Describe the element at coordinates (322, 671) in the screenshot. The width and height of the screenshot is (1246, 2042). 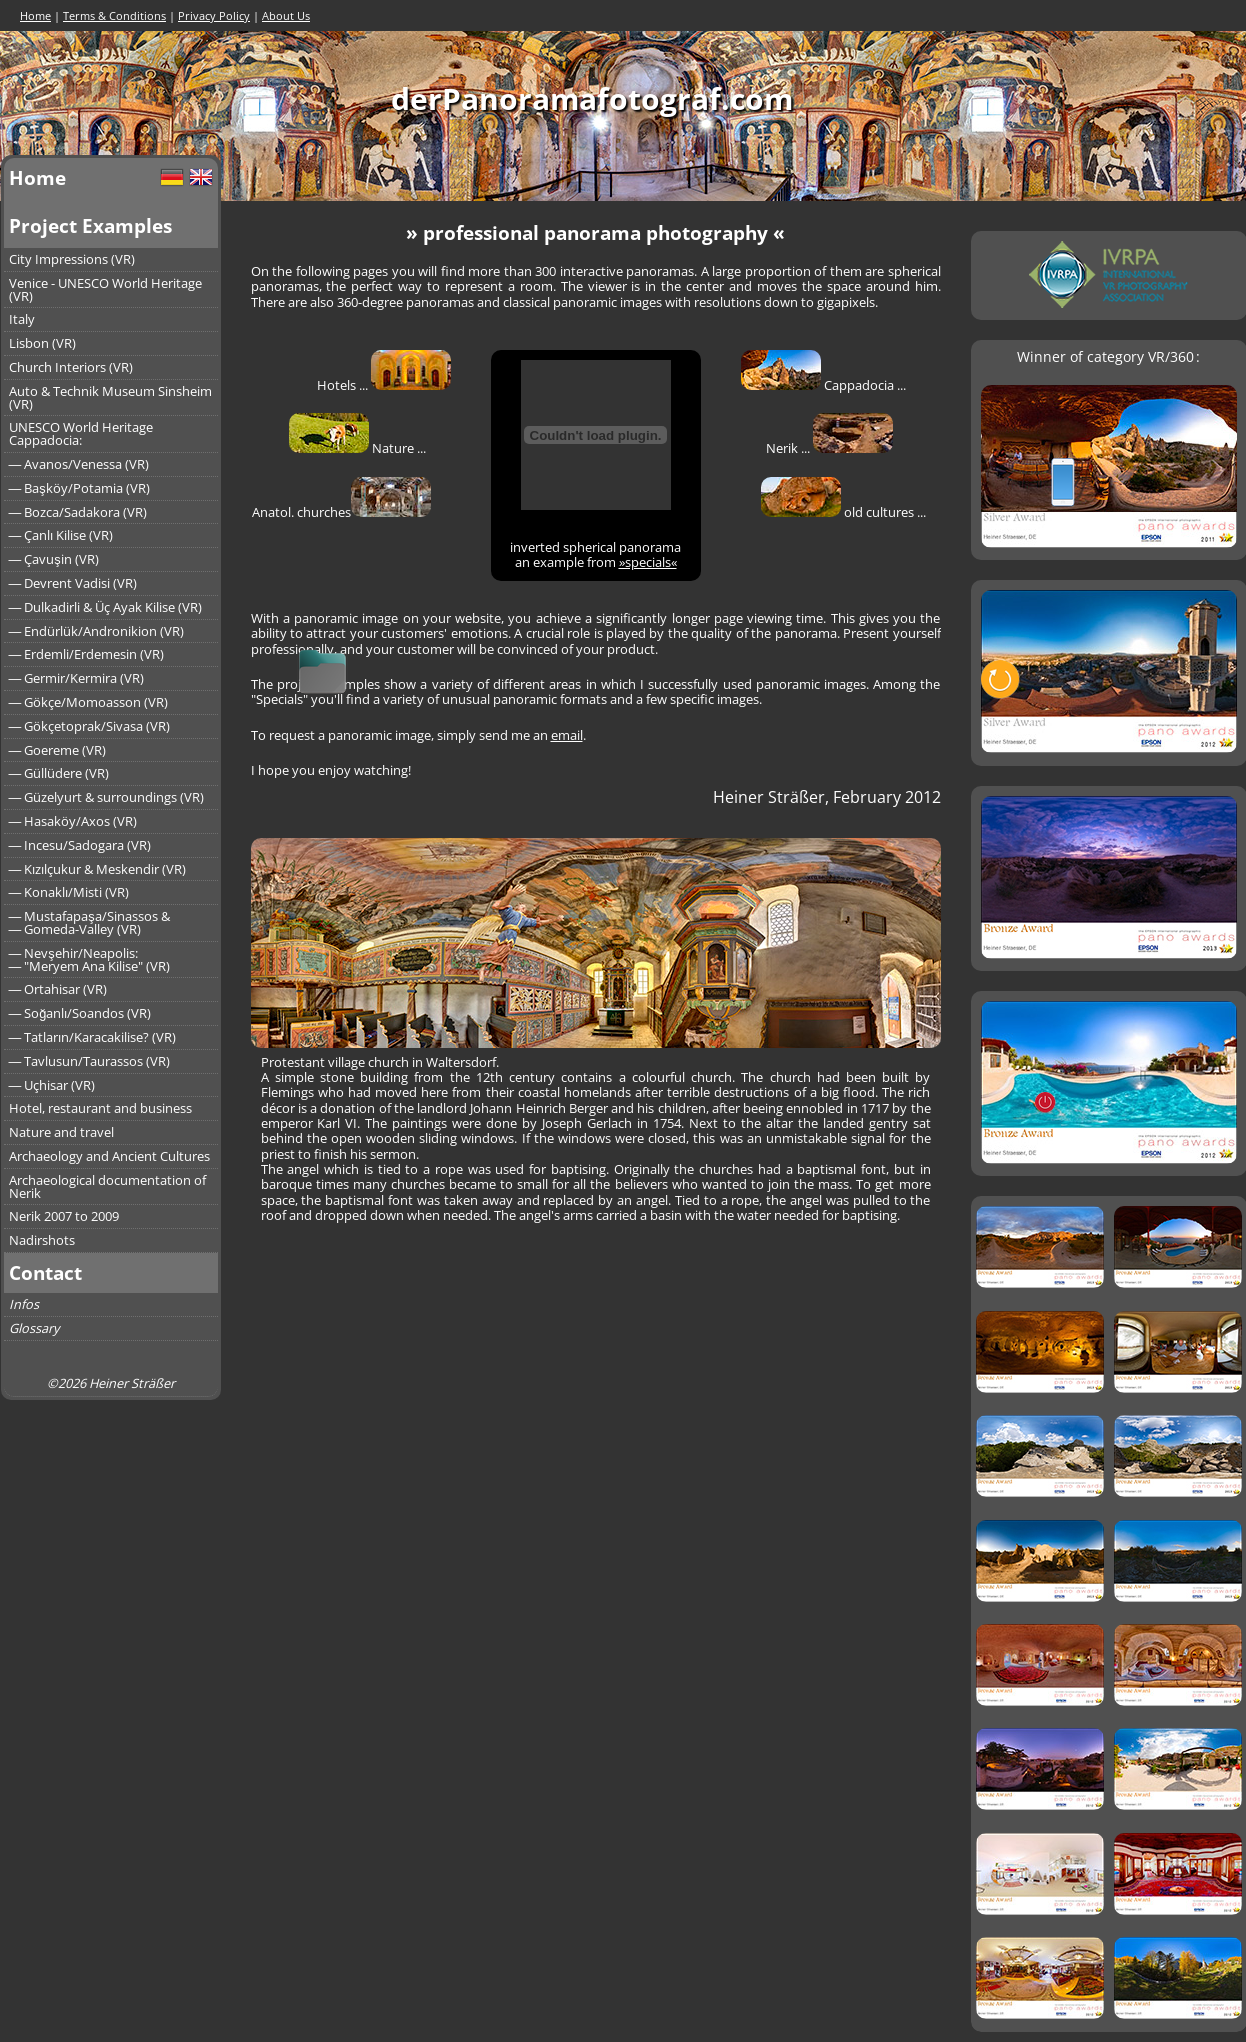
I see `drop files here to move them into this folder` at that location.